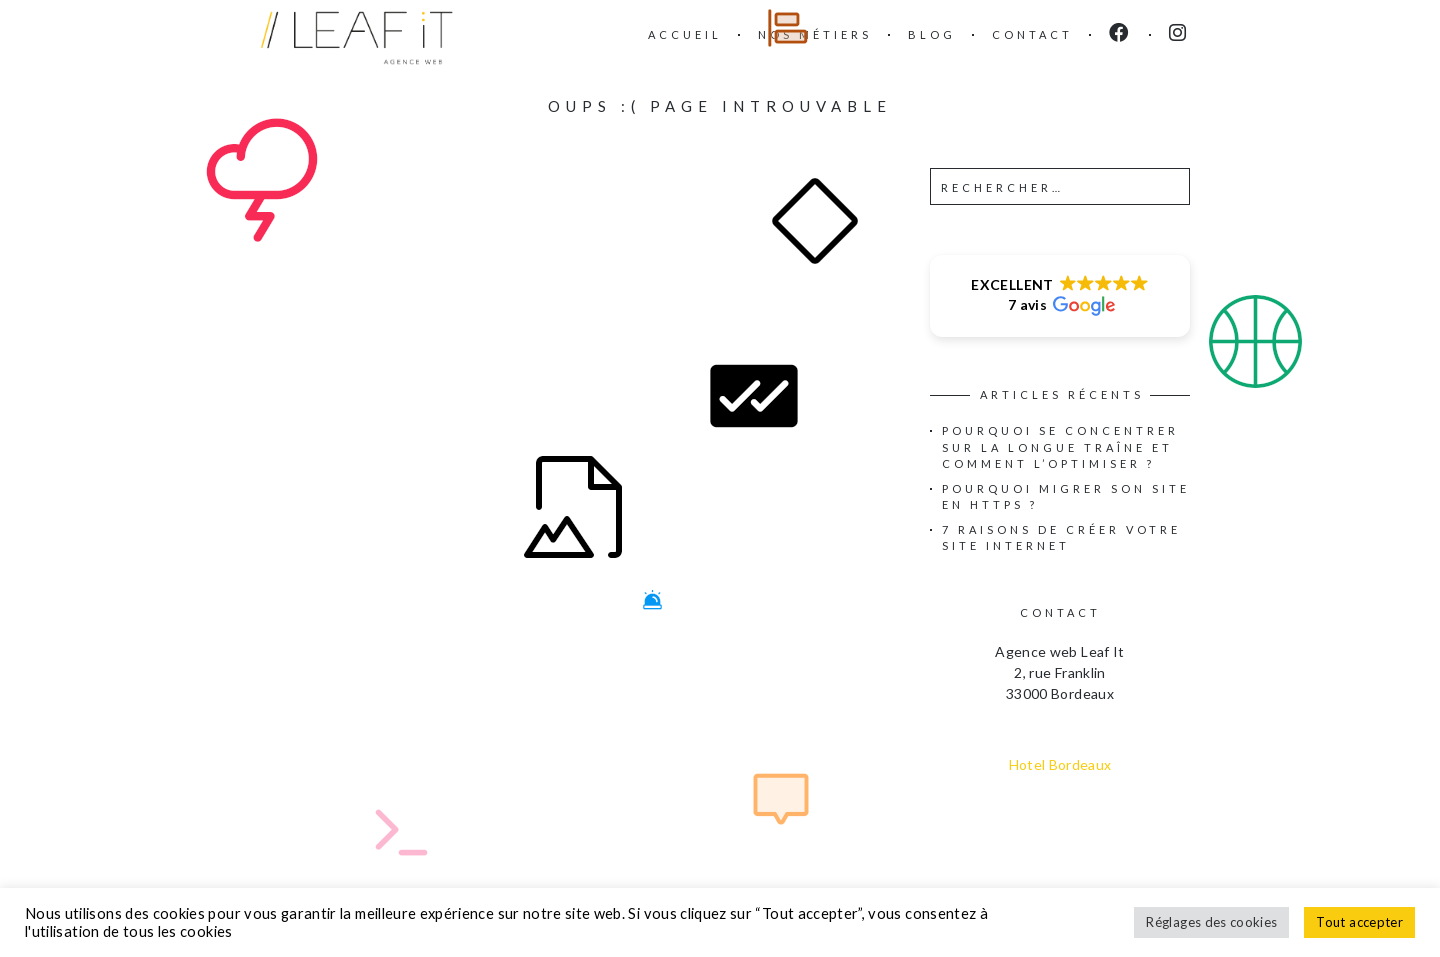 The image size is (1440, 957). I want to click on indicates an active alert or emergency notification, so click(652, 601).